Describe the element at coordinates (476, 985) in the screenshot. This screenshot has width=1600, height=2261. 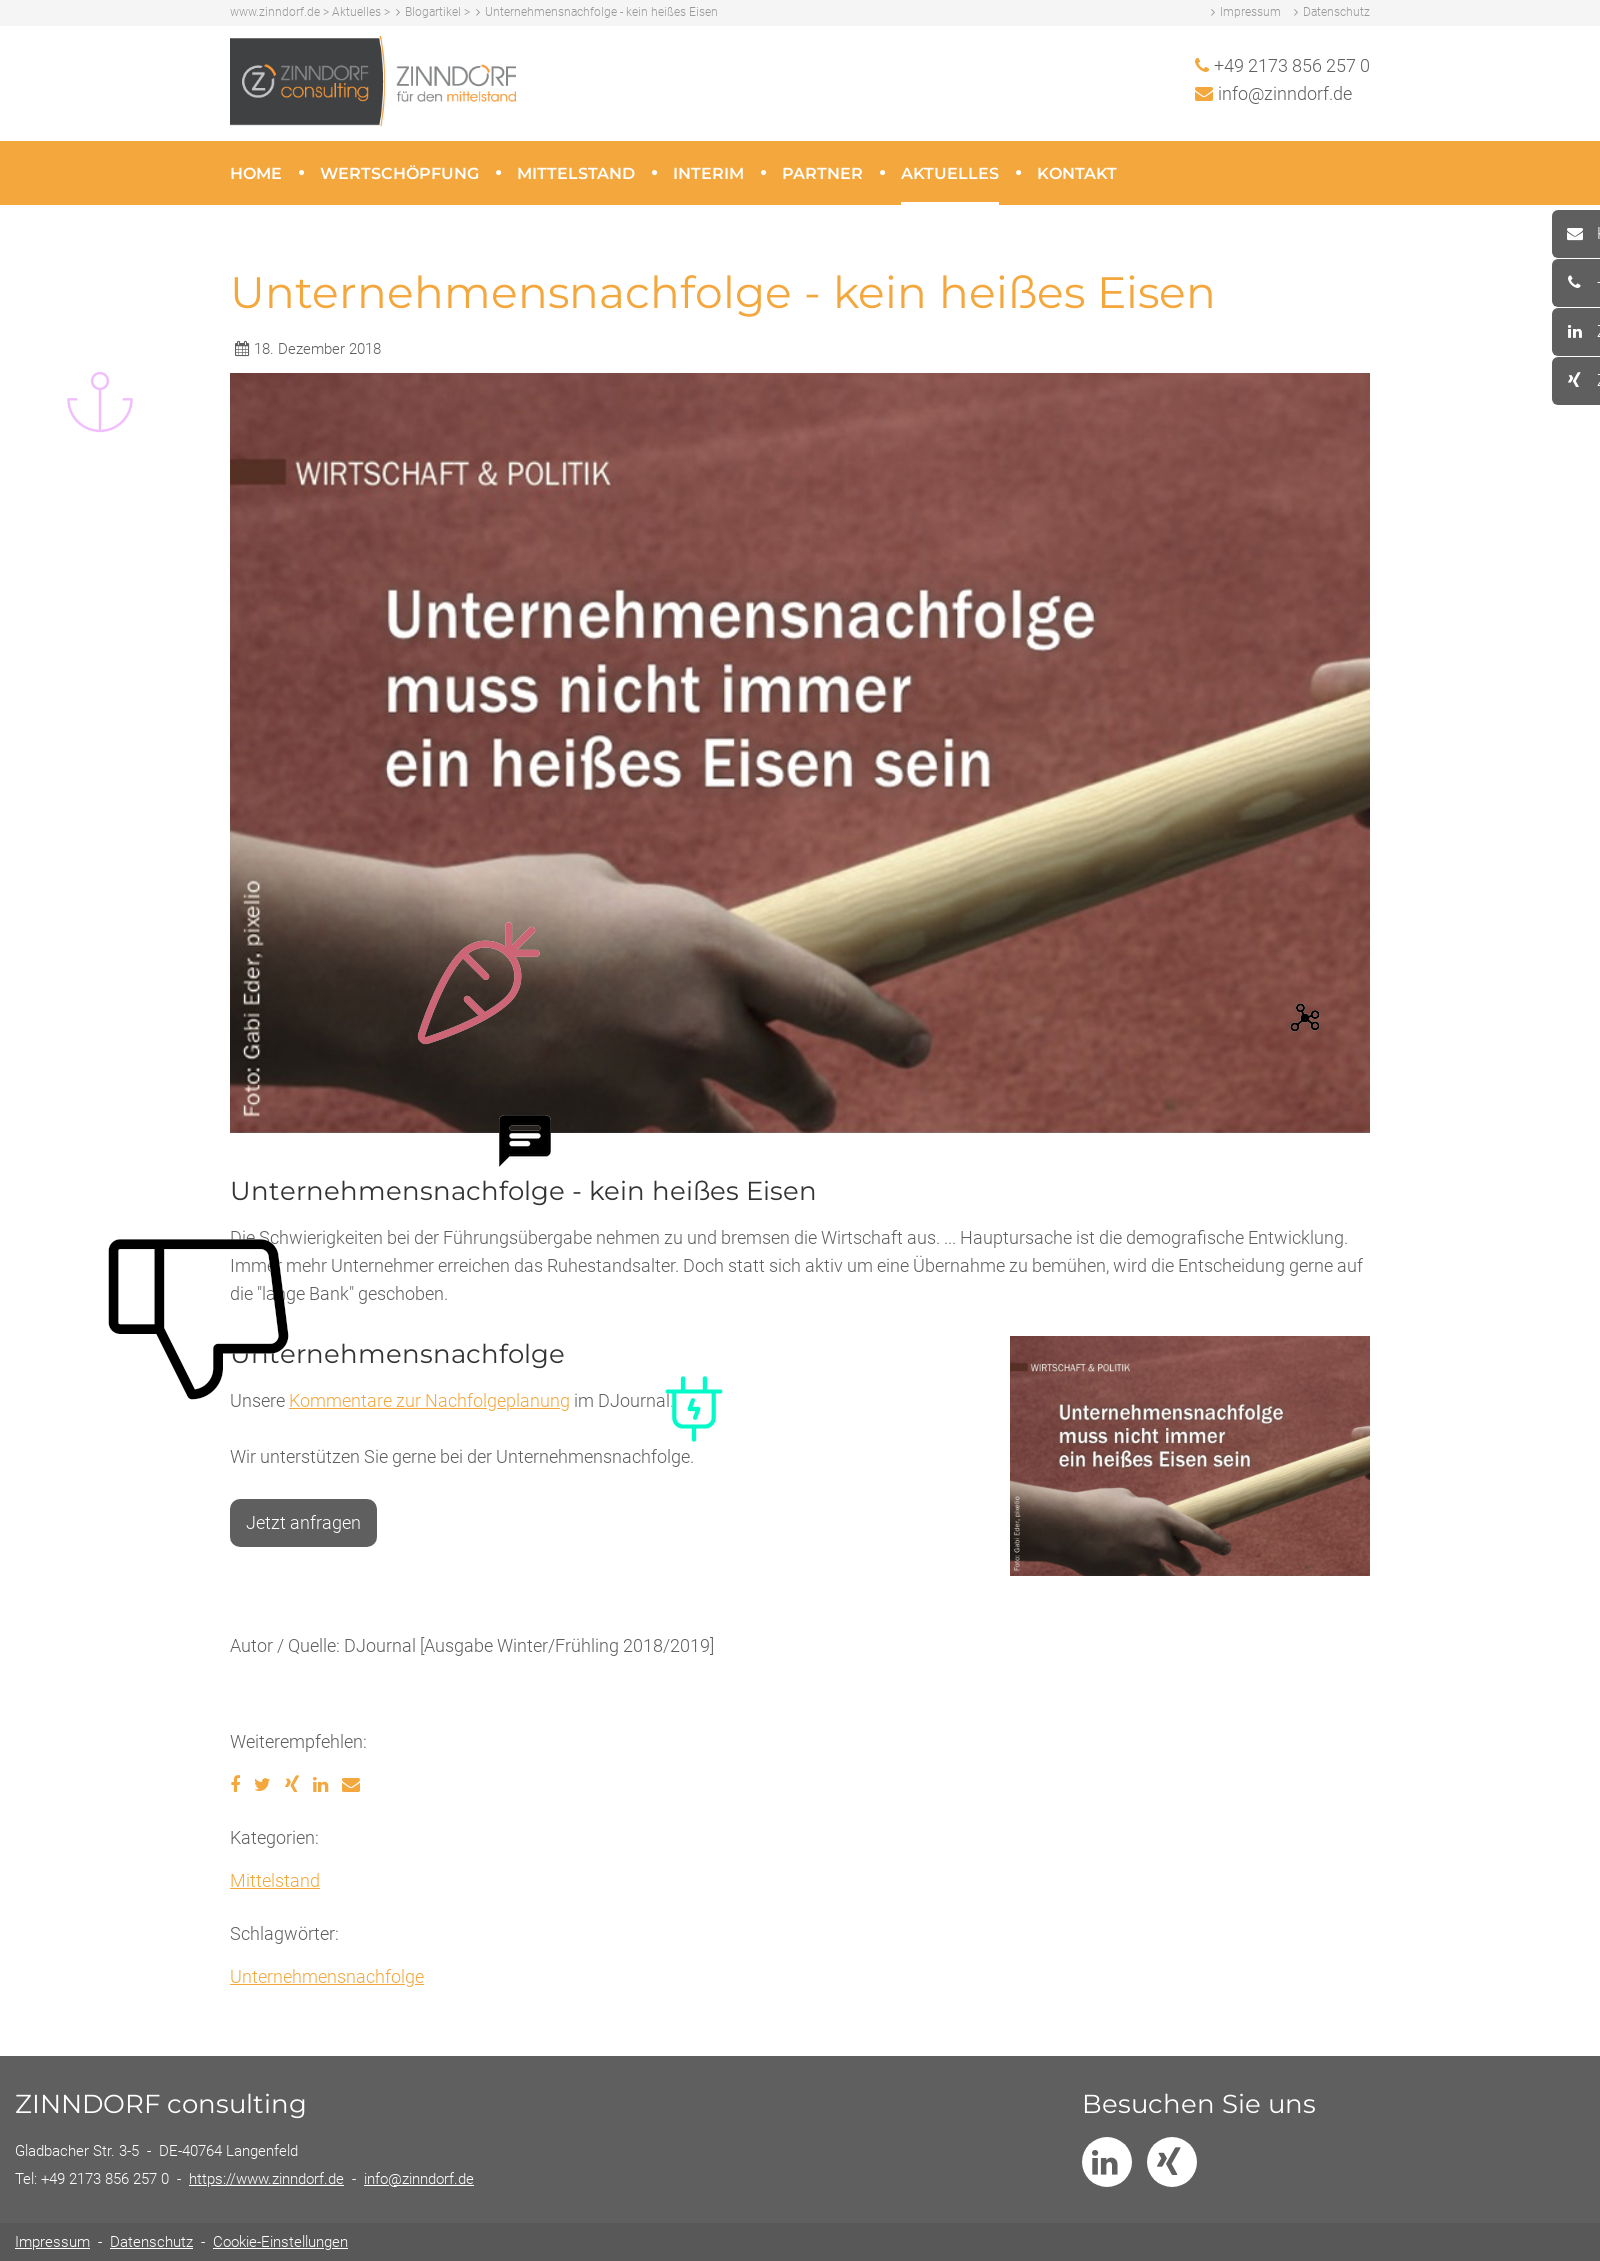
I see `browse vegetable or produce category` at that location.